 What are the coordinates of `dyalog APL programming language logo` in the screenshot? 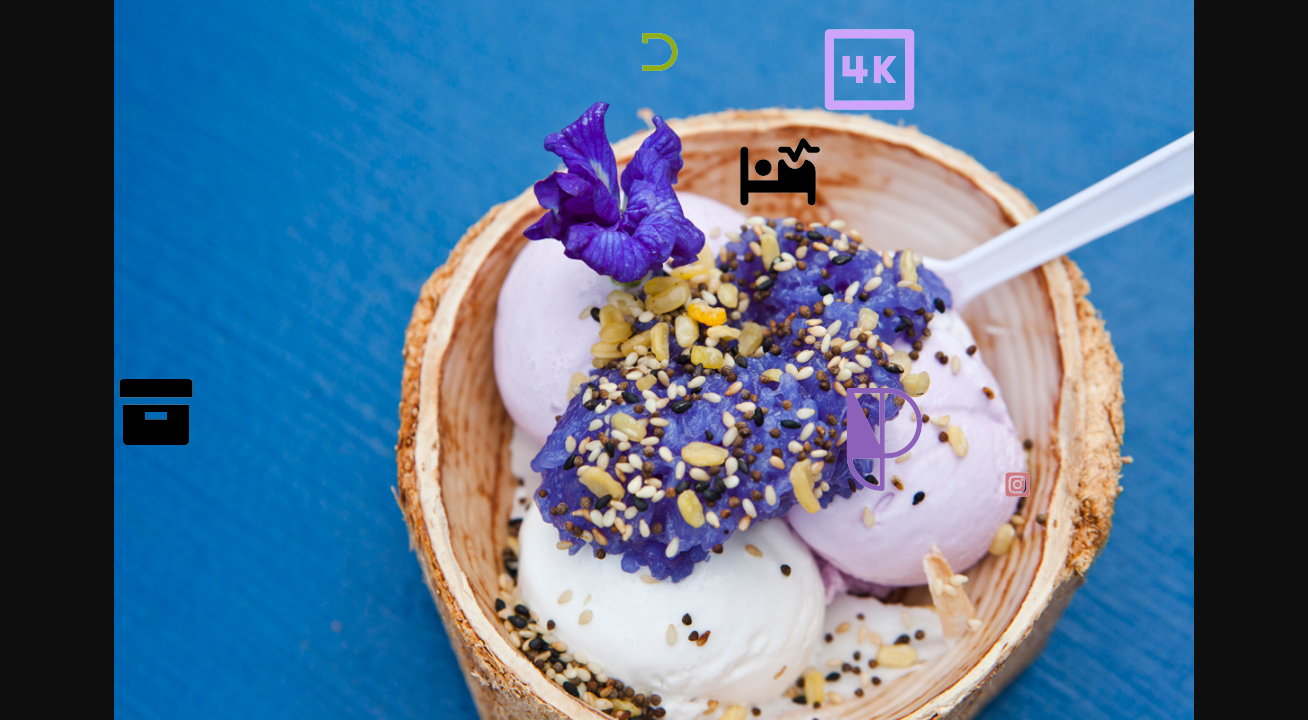 It's located at (660, 52).